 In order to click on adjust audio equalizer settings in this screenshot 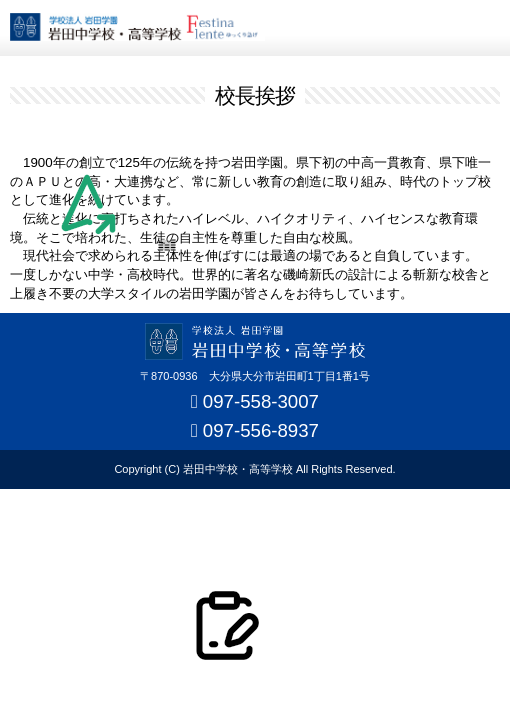, I will do `click(167, 245)`.